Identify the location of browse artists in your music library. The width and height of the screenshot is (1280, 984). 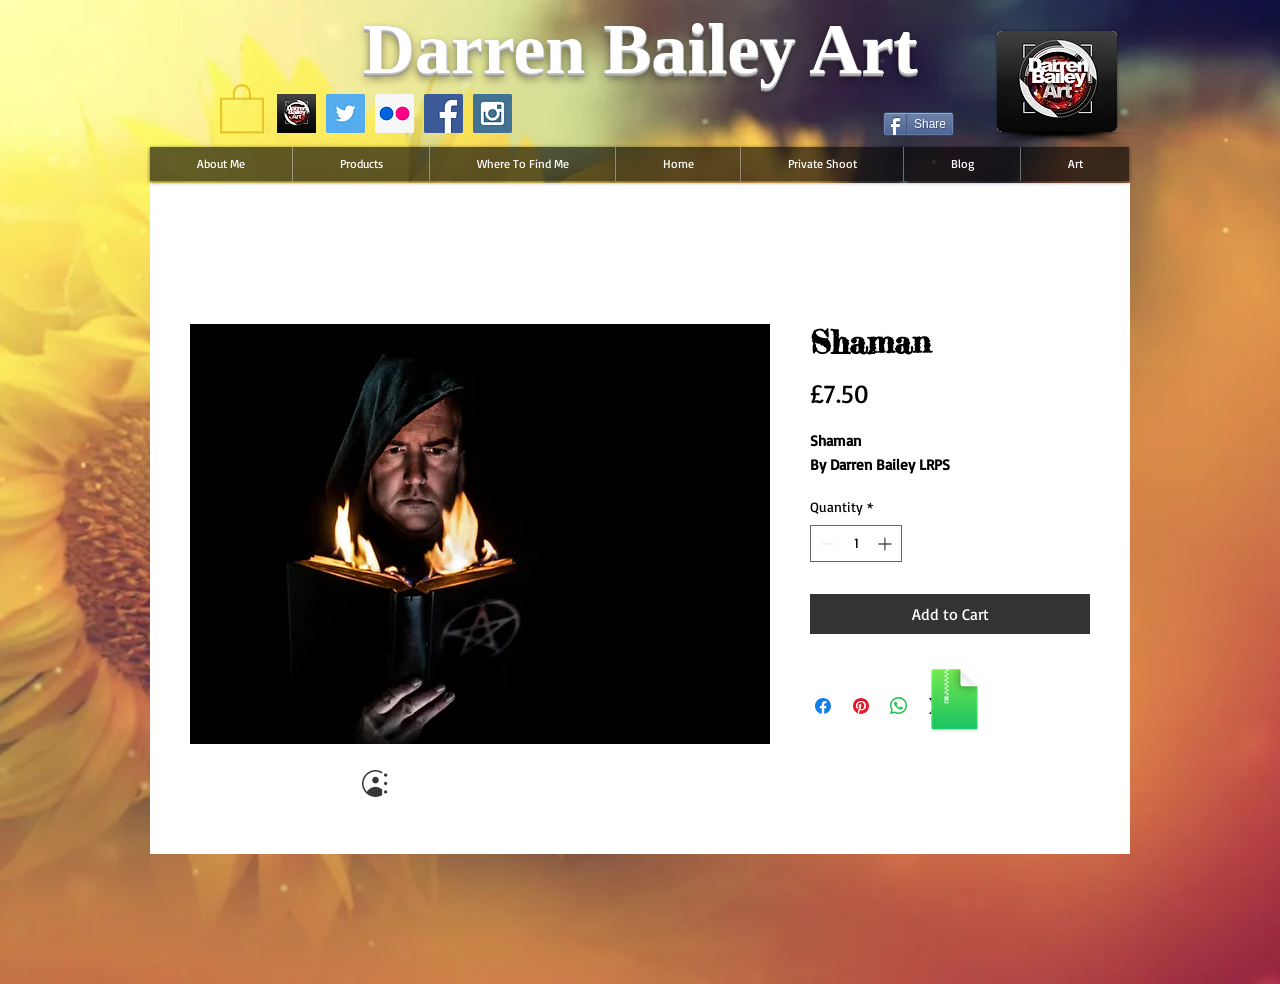
(375, 783).